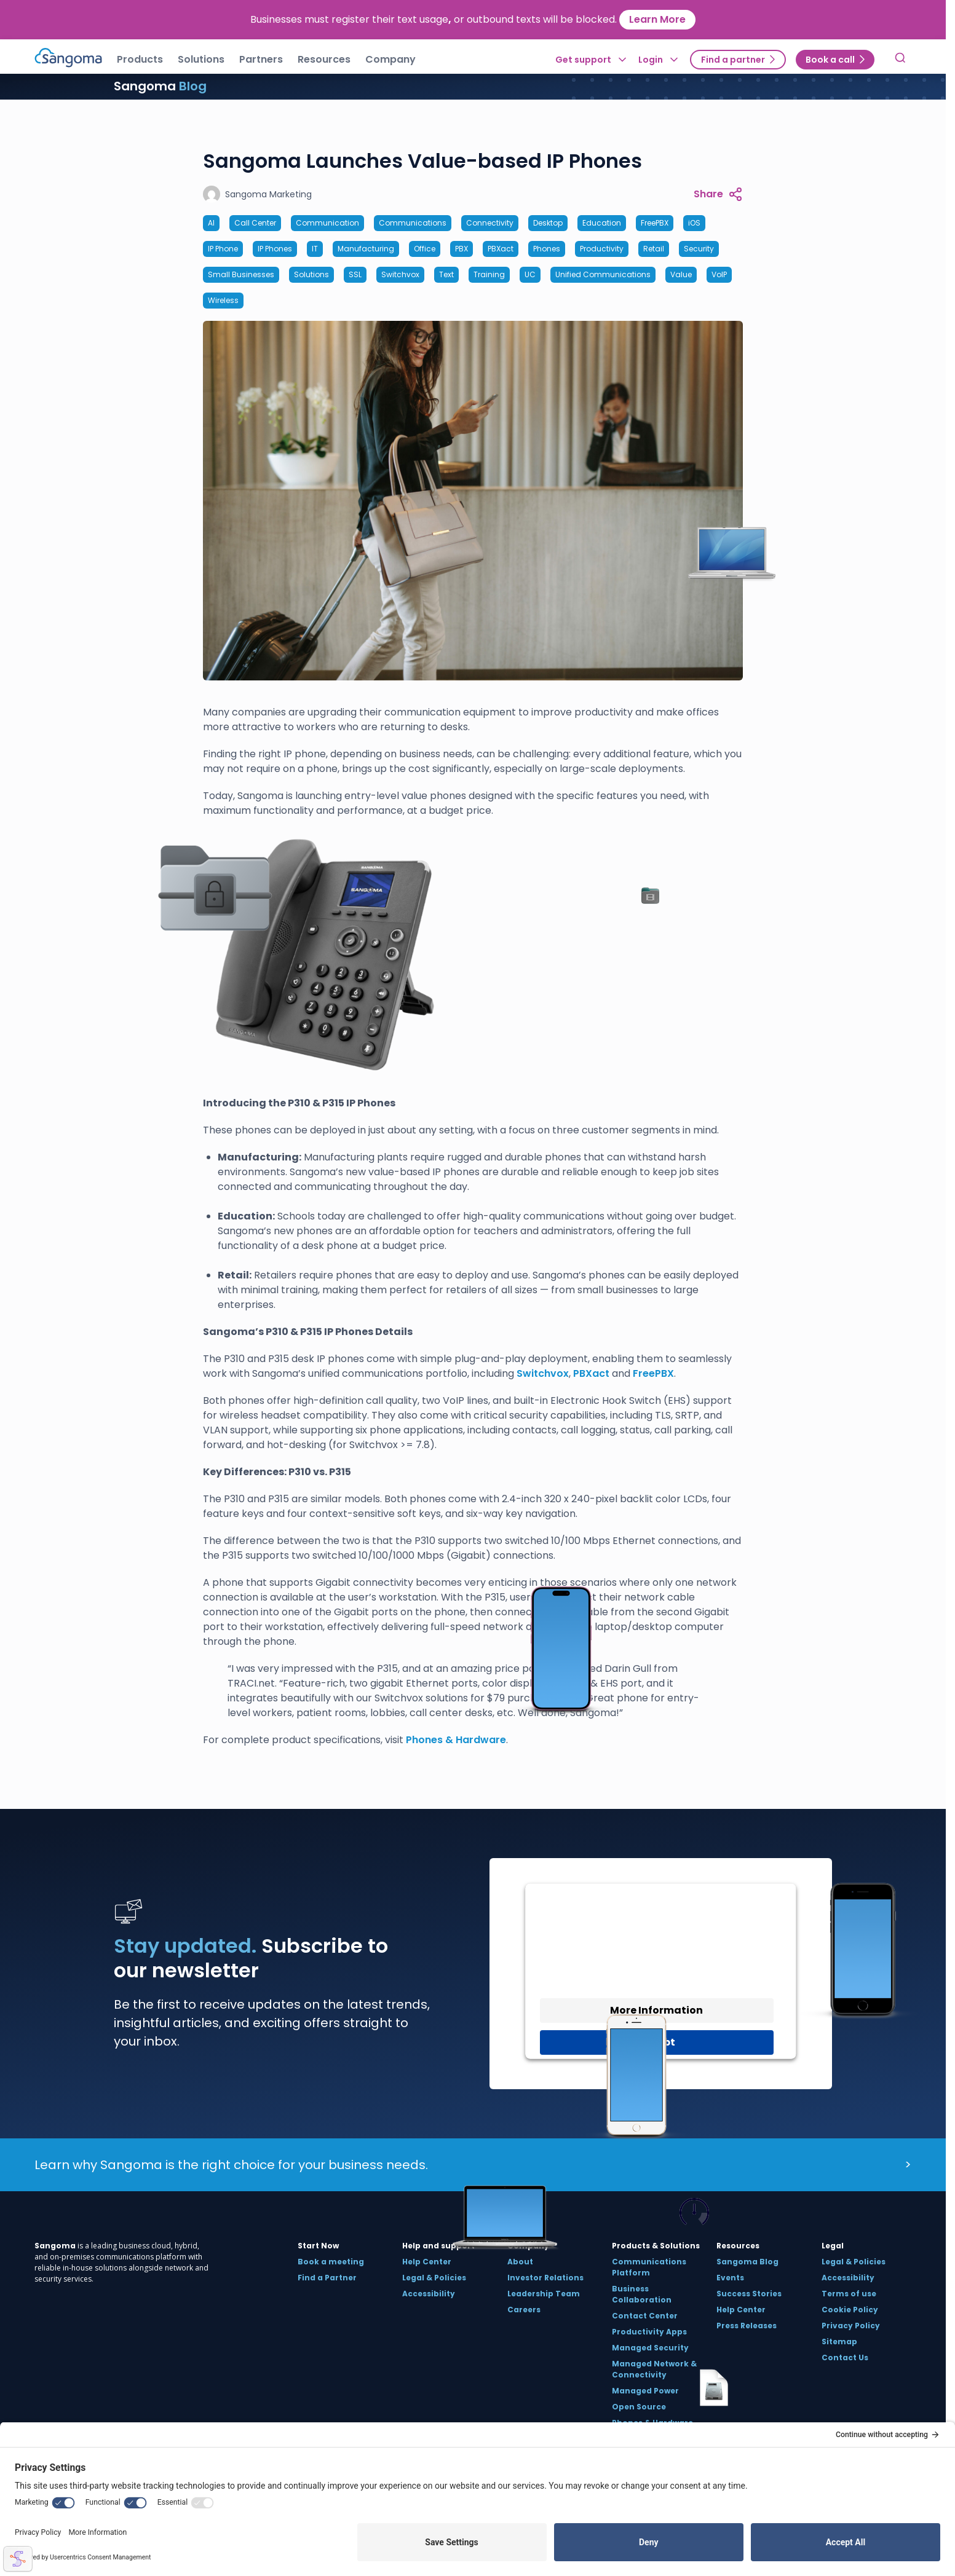  I want to click on represents this macbook pro in system settings, so click(505, 2208).